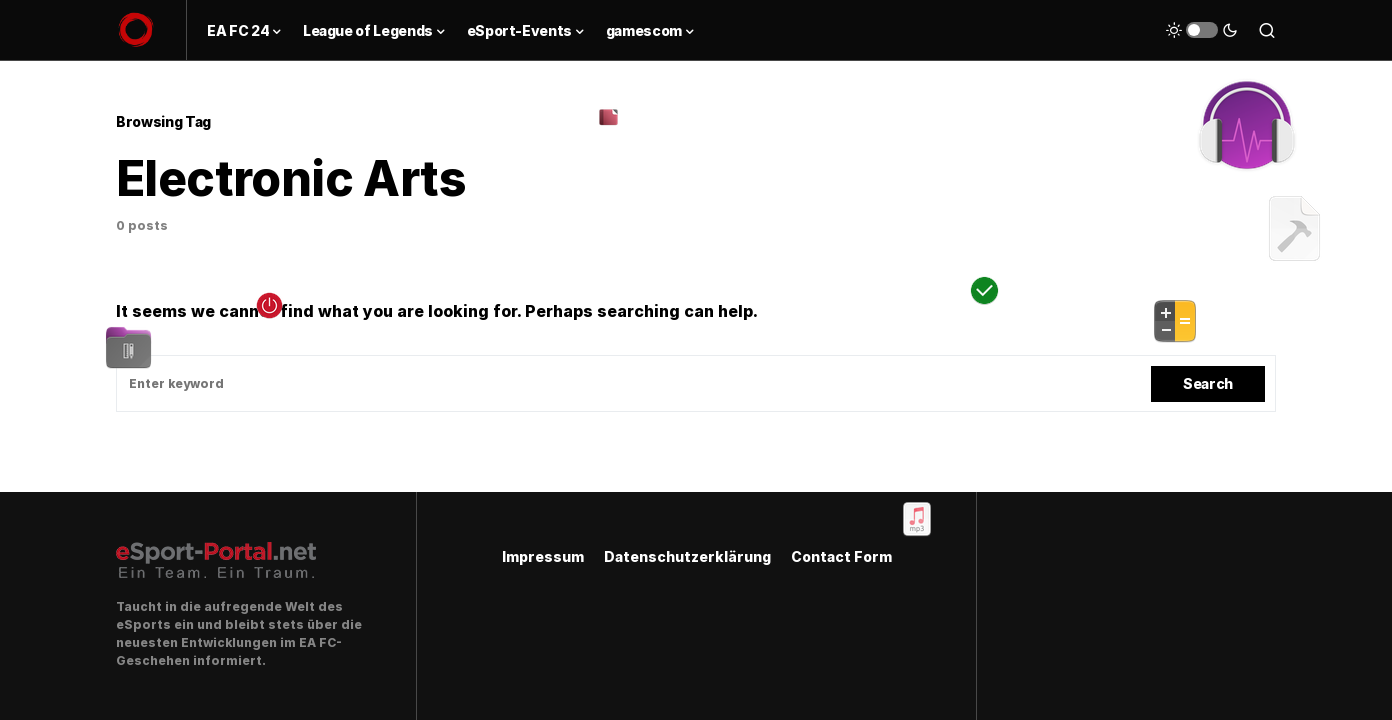 The height and width of the screenshot is (720, 1392). I want to click on access your templates folder, so click(128, 347).